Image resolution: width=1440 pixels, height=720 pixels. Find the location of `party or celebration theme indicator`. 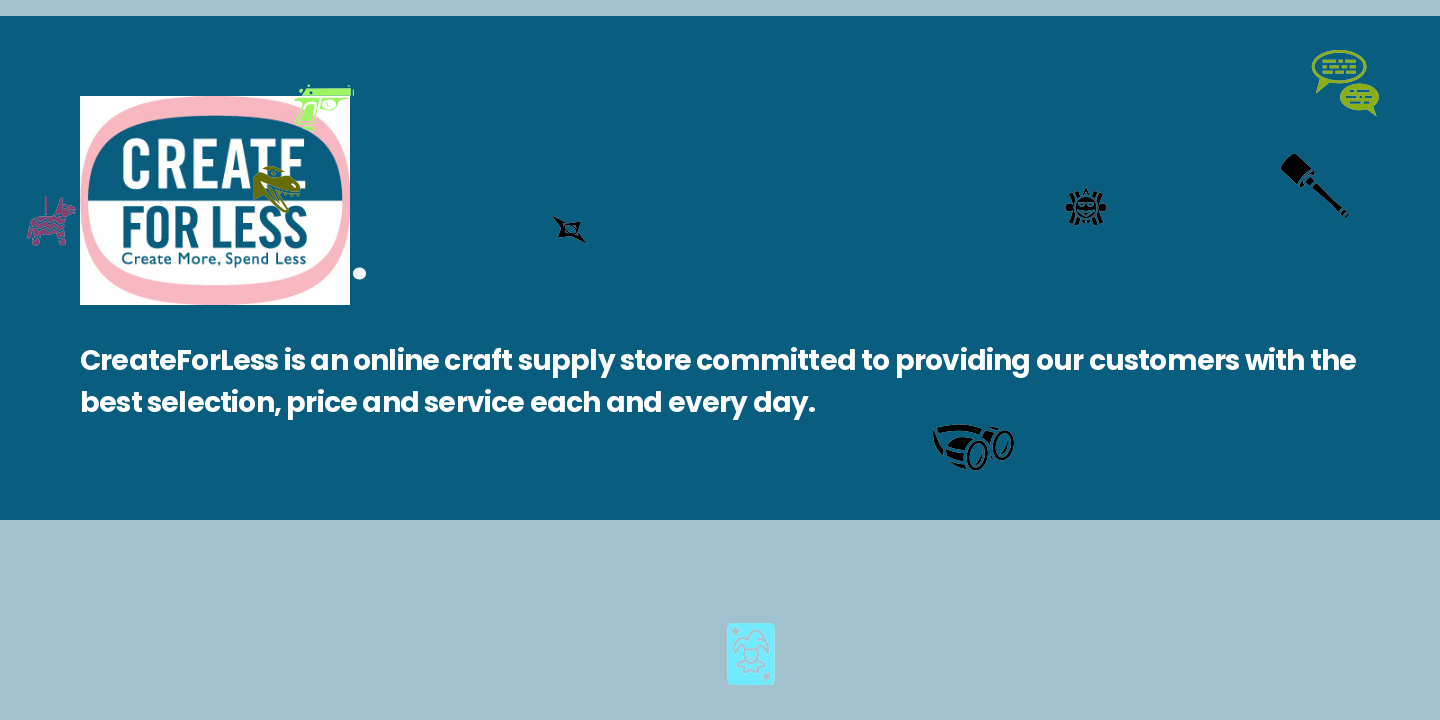

party or celebration theme indicator is located at coordinates (51, 221).